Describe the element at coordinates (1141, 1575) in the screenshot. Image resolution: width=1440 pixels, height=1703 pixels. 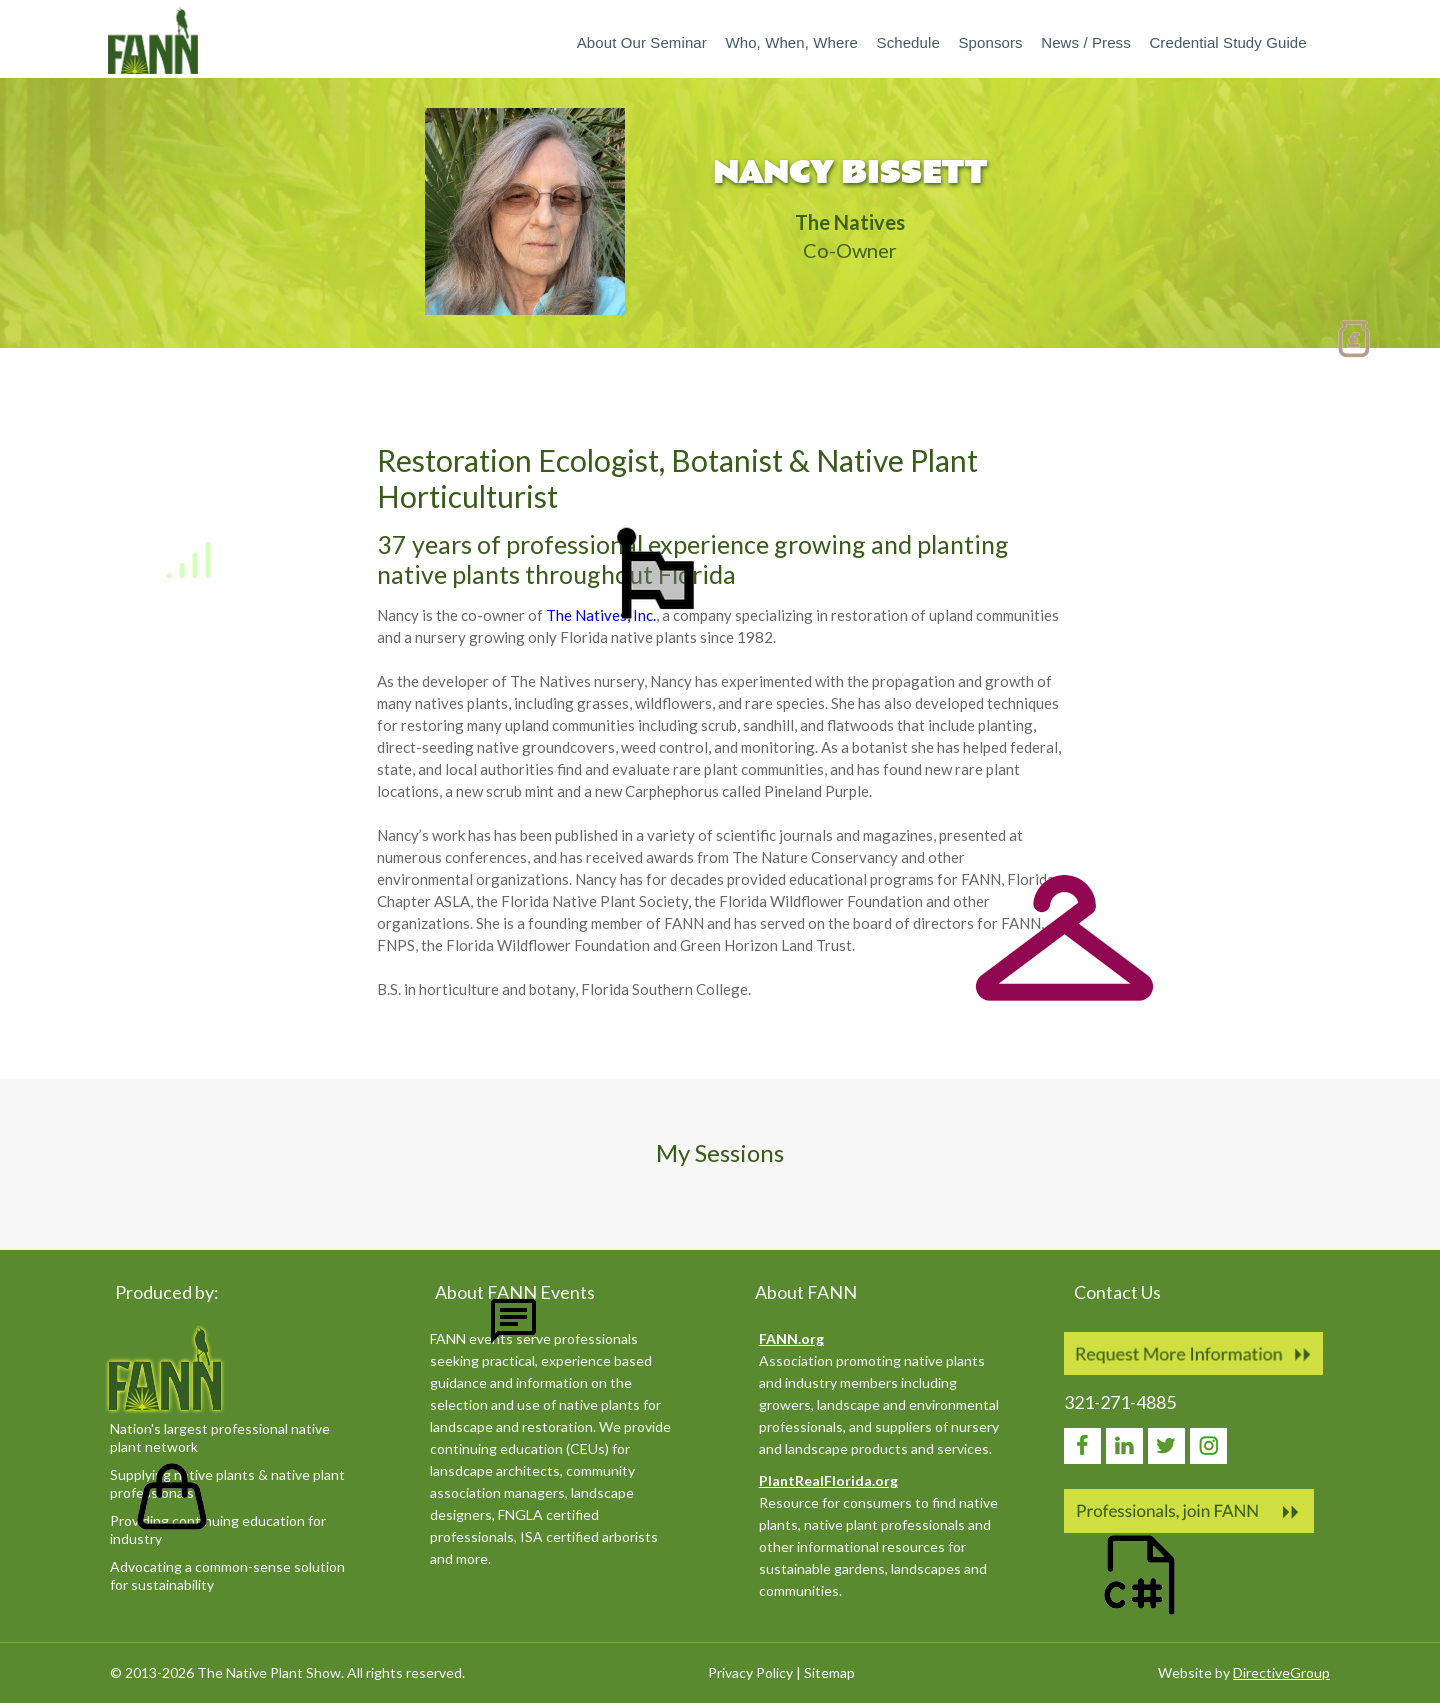
I see `a C# source code file` at that location.